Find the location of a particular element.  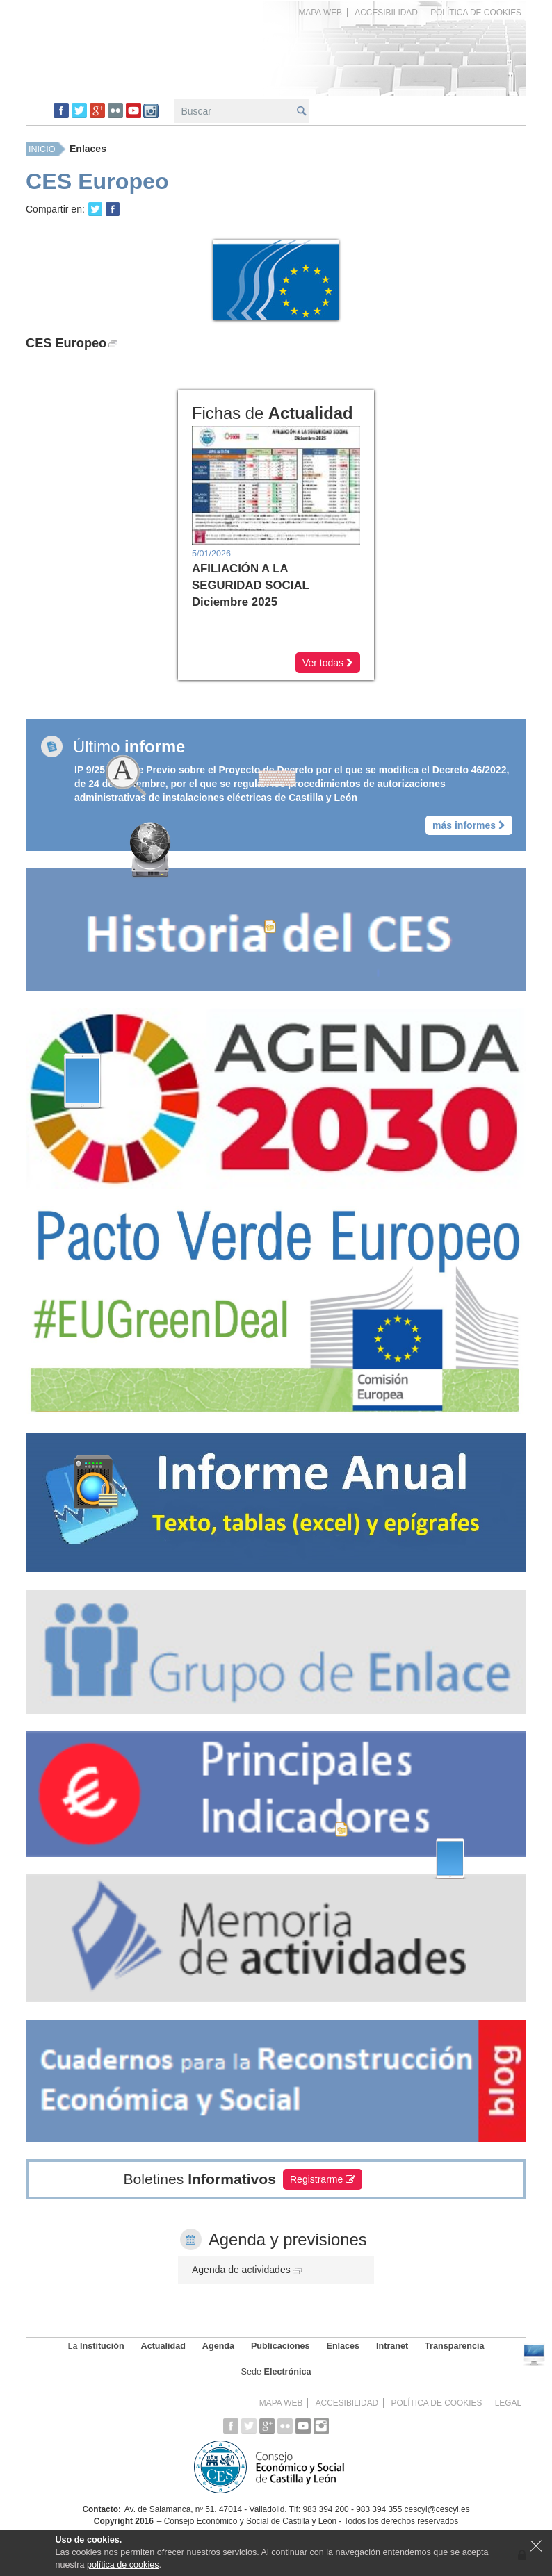

access network boot volume is located at coordinates (148, 850).